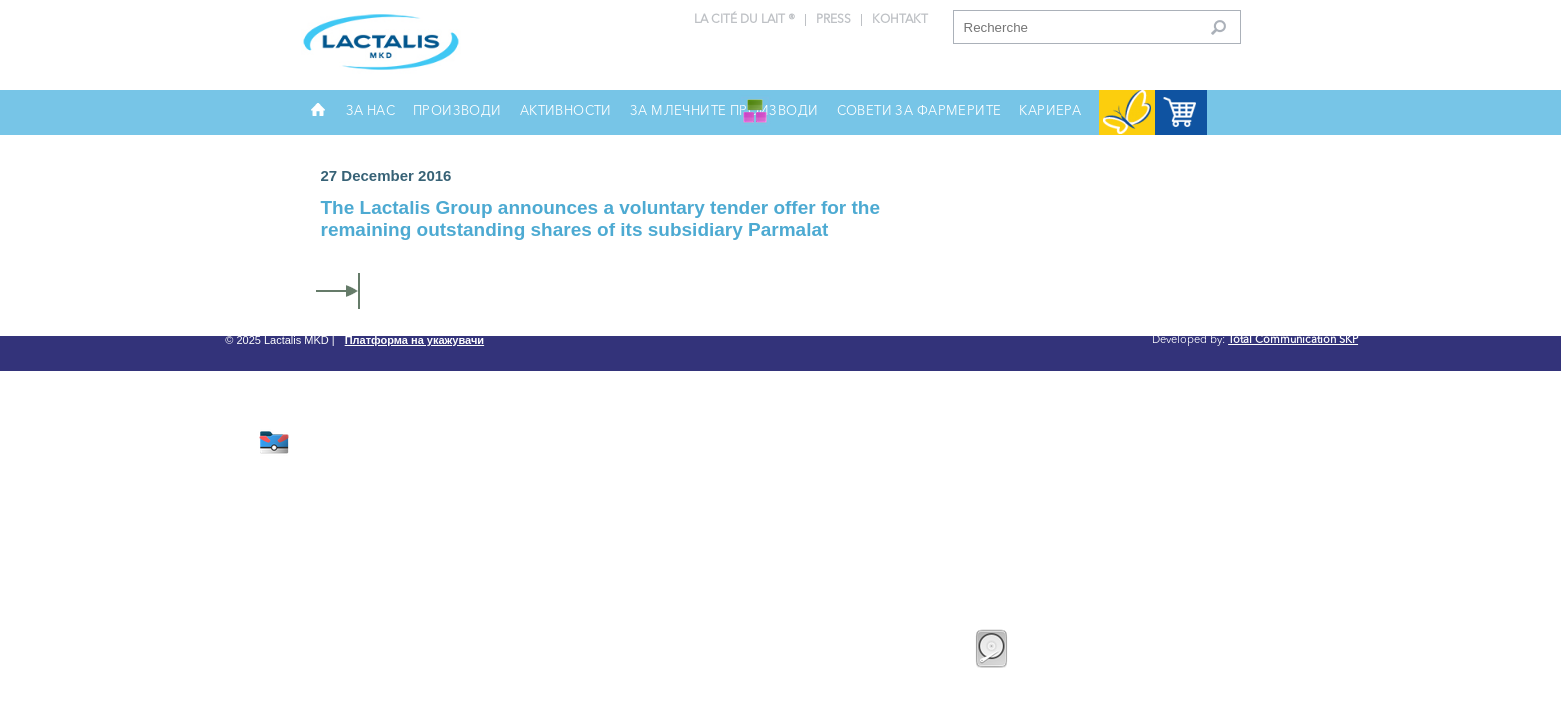 The height and width of the screenshot is (720, 1561). What do you see at coordinates (274, 443) in the screenshot?
I see `folder for pokémon game files or saves` at bounding box center [274, 443].